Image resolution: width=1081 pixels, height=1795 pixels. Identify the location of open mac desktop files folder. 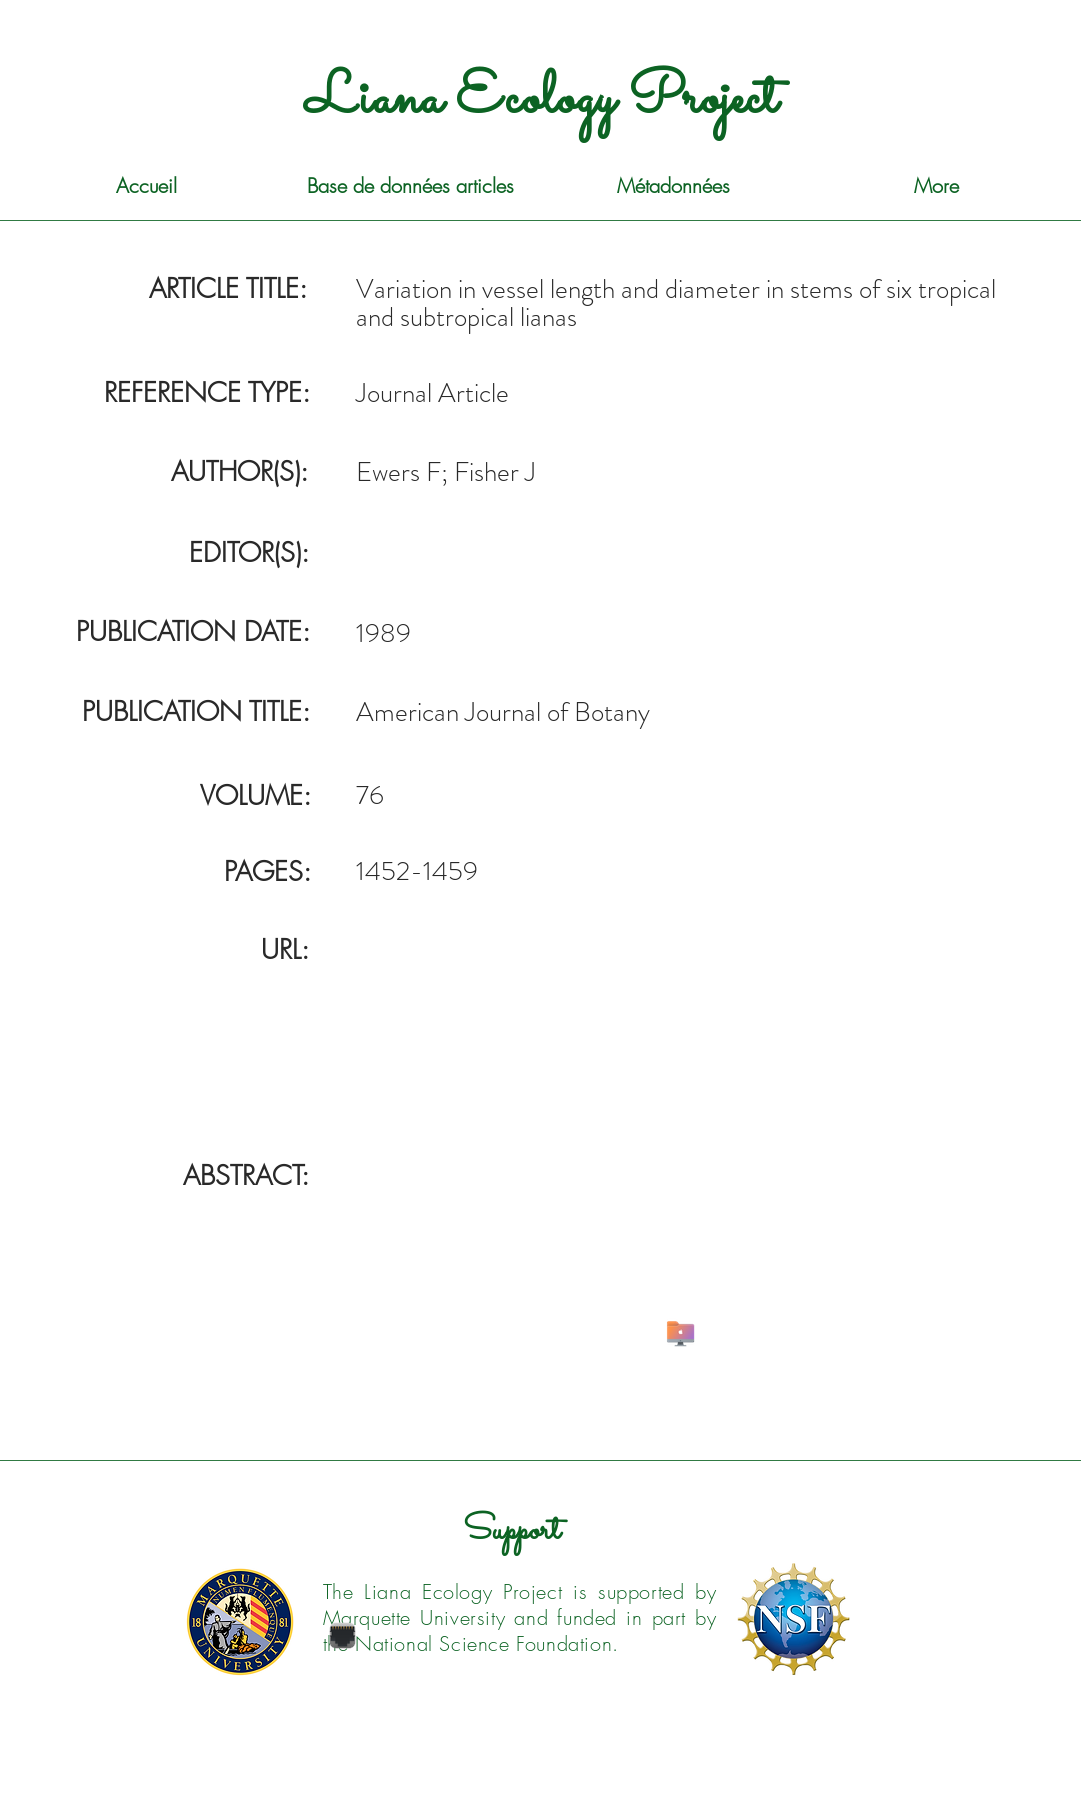
(680, 1332).